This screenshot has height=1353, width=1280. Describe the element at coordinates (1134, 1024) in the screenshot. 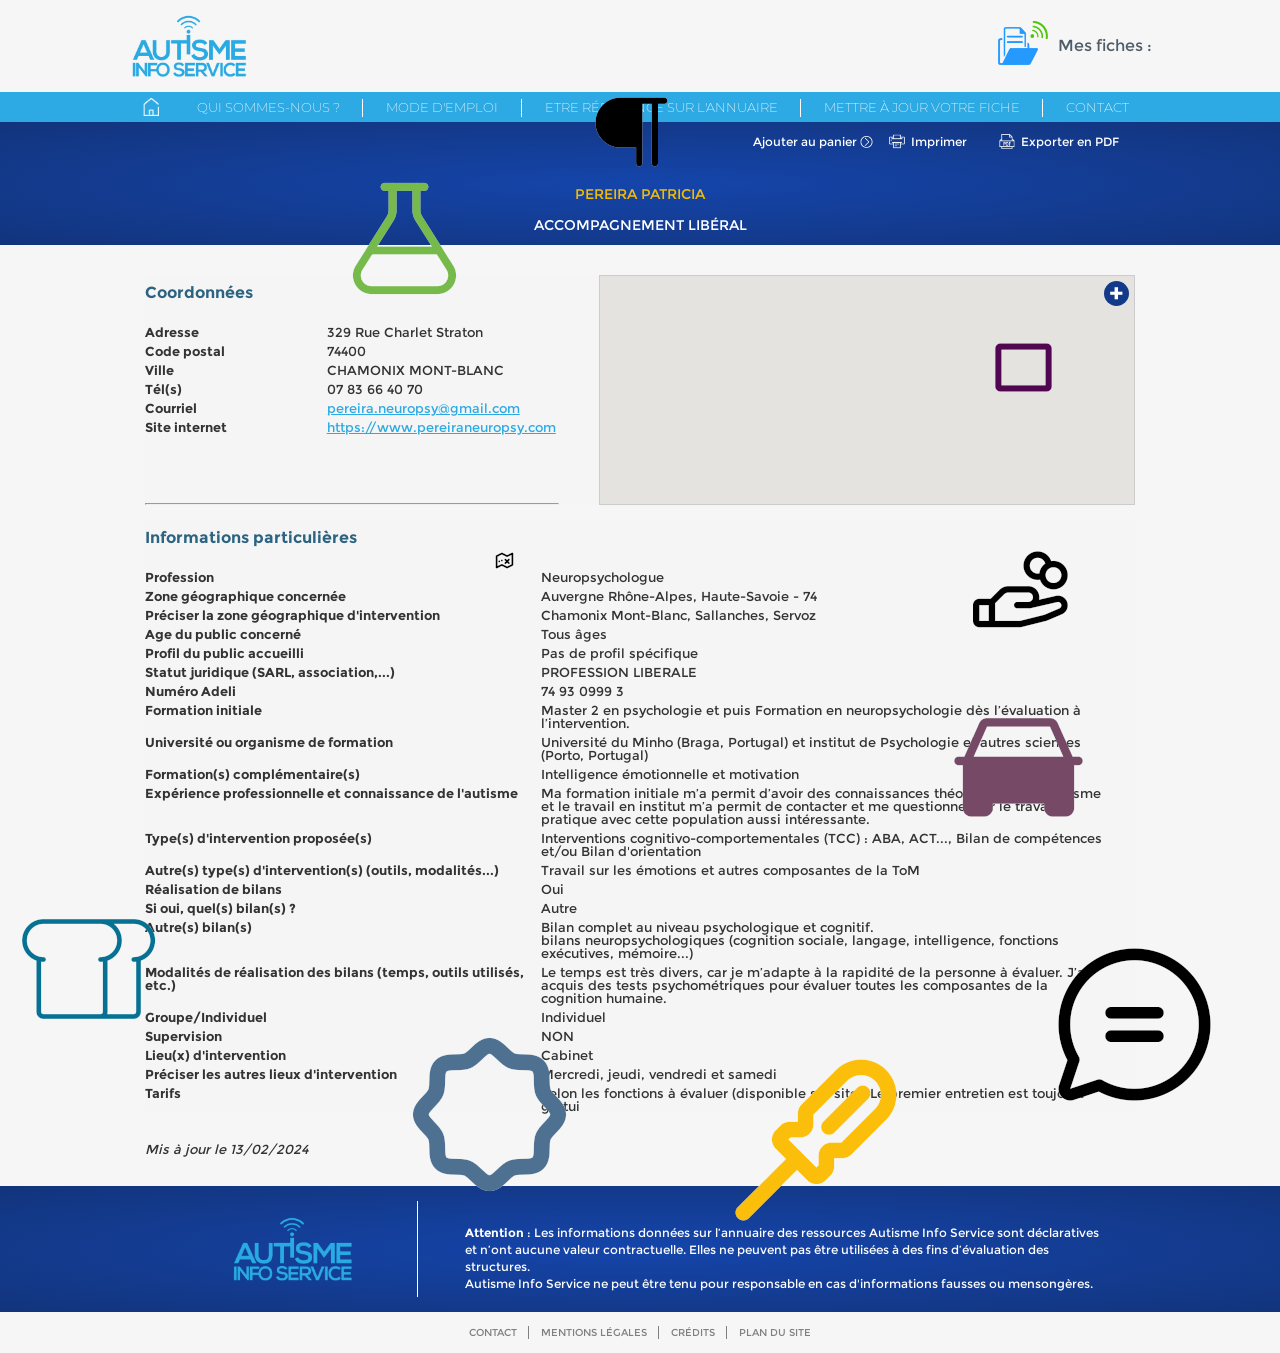

I see `open chat or messaging` at that location.